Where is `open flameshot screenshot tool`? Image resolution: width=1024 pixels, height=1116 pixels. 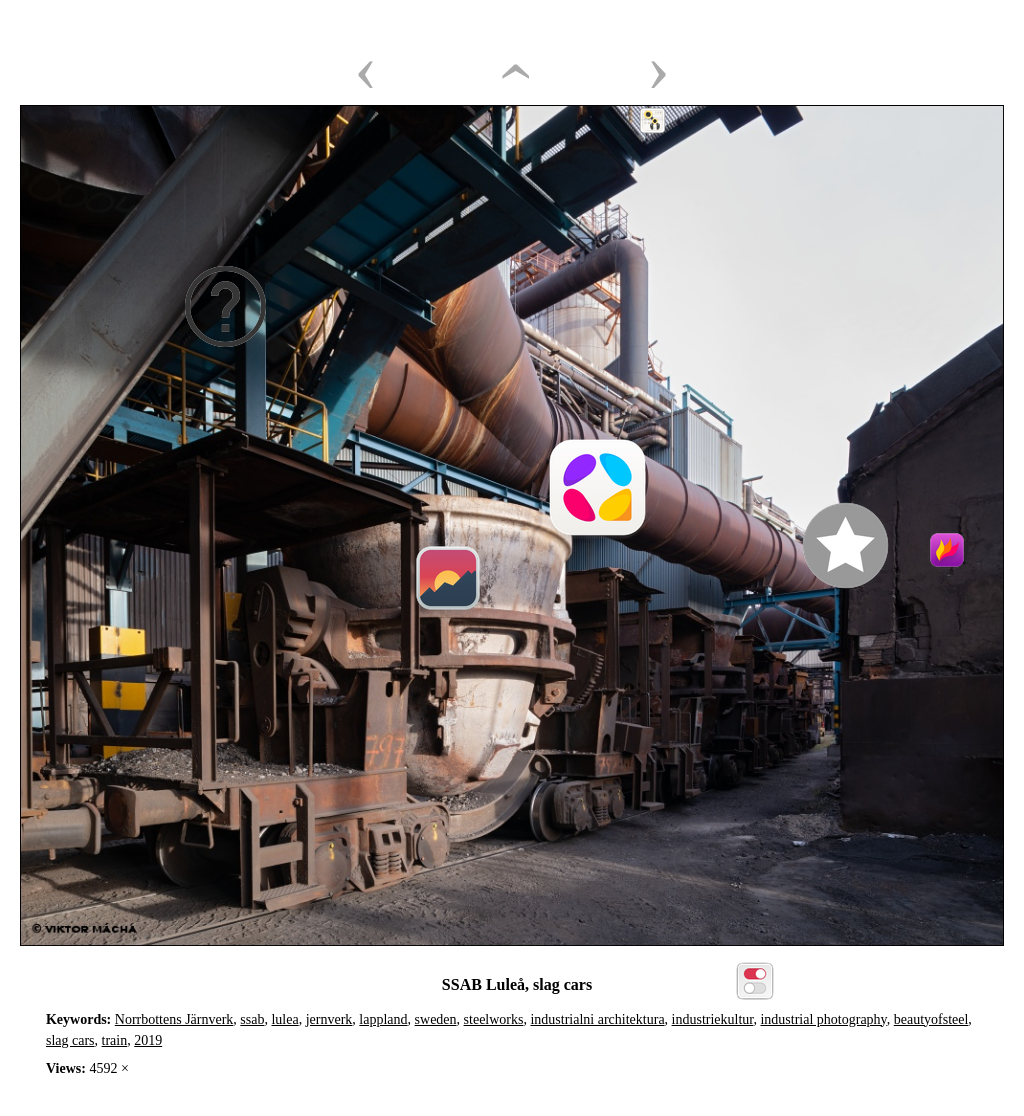
open flameshot screenshot tool is located at coordinates (947, 550).